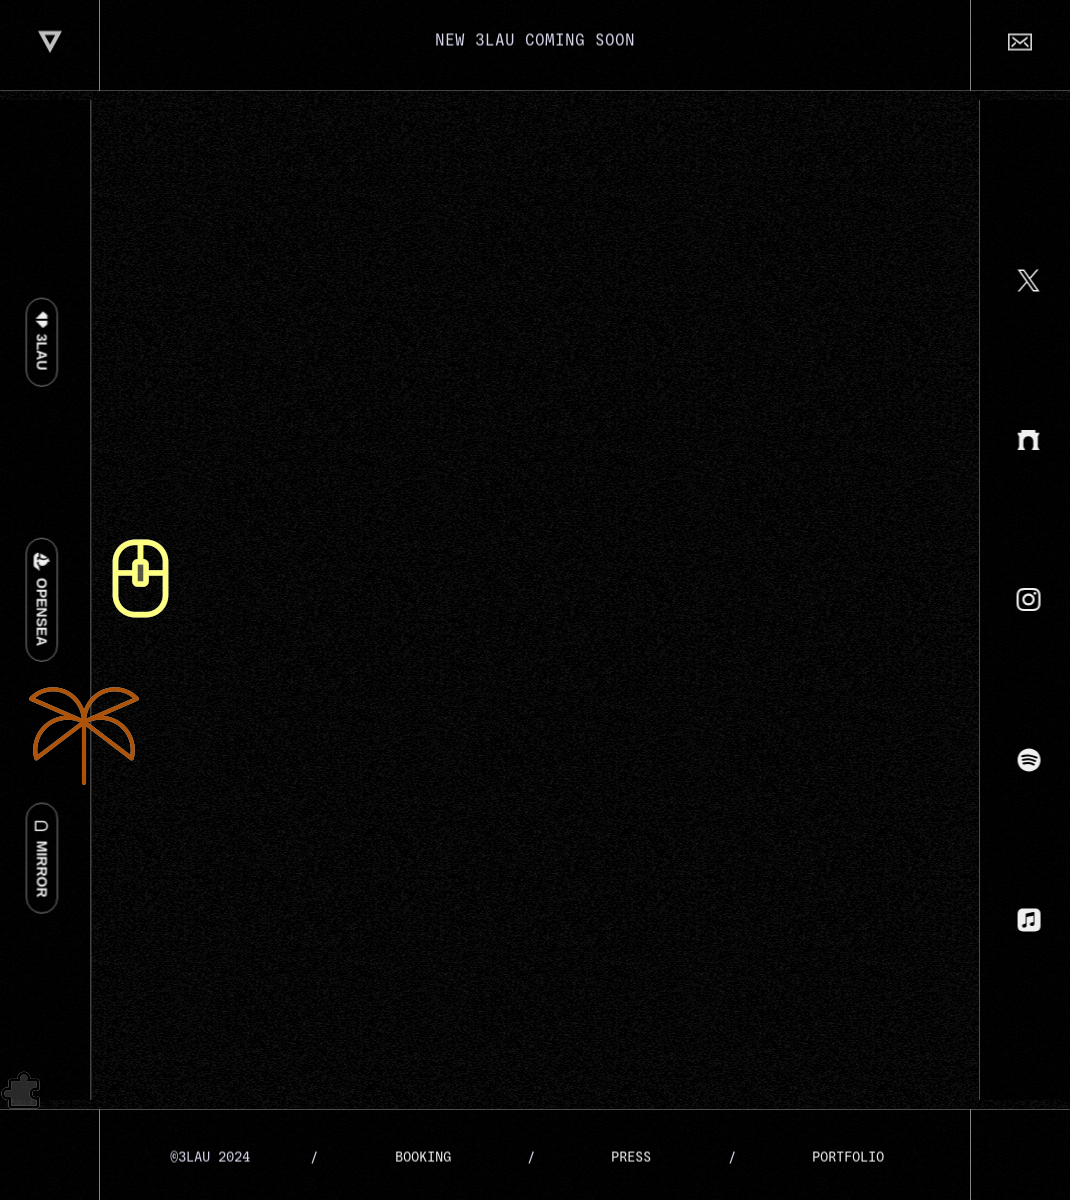 Image resolution: width=1070 pixels, height=1200 pixels. I want to click on access plugins or extensions, so click(22, 1091).